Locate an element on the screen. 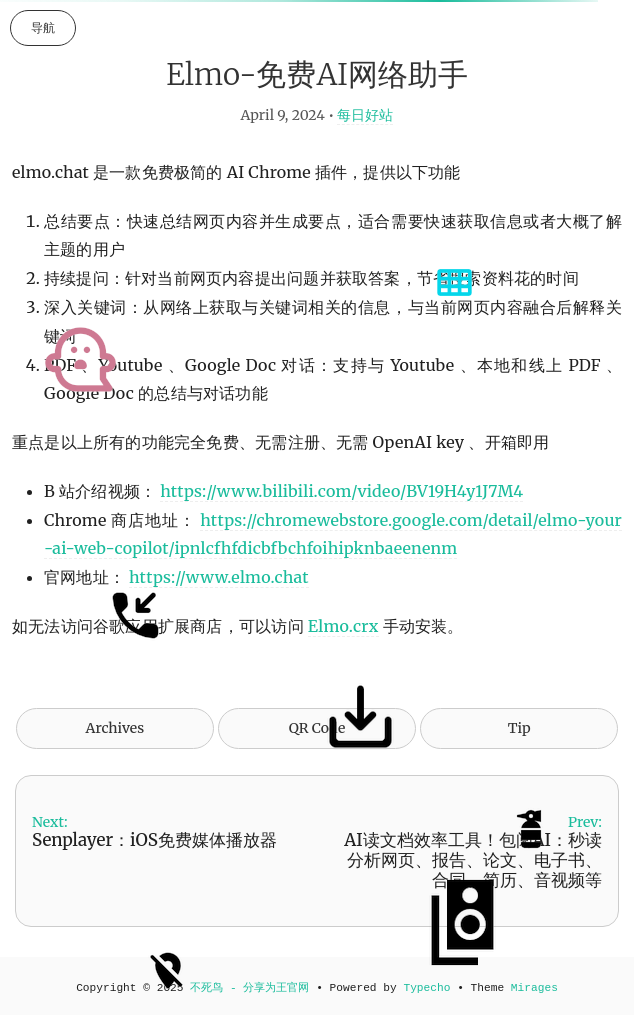 This screenshot has height=1015, width=634. indicates a missed call that needs to be returned is located at coordinates (135, 615).